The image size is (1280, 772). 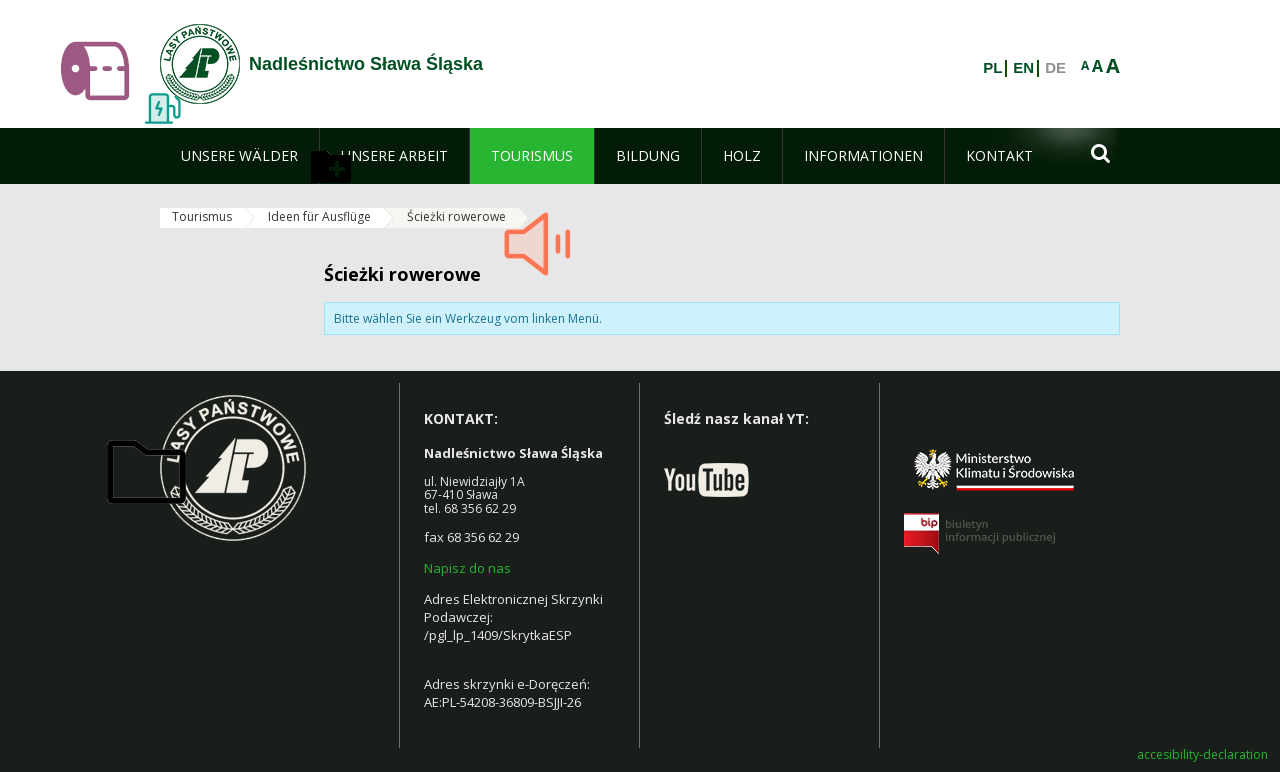 What do you see at coordinates (161, 108) in the screenshot?
I see `find nearby EV charging stations` at bounding box center [161, 108].